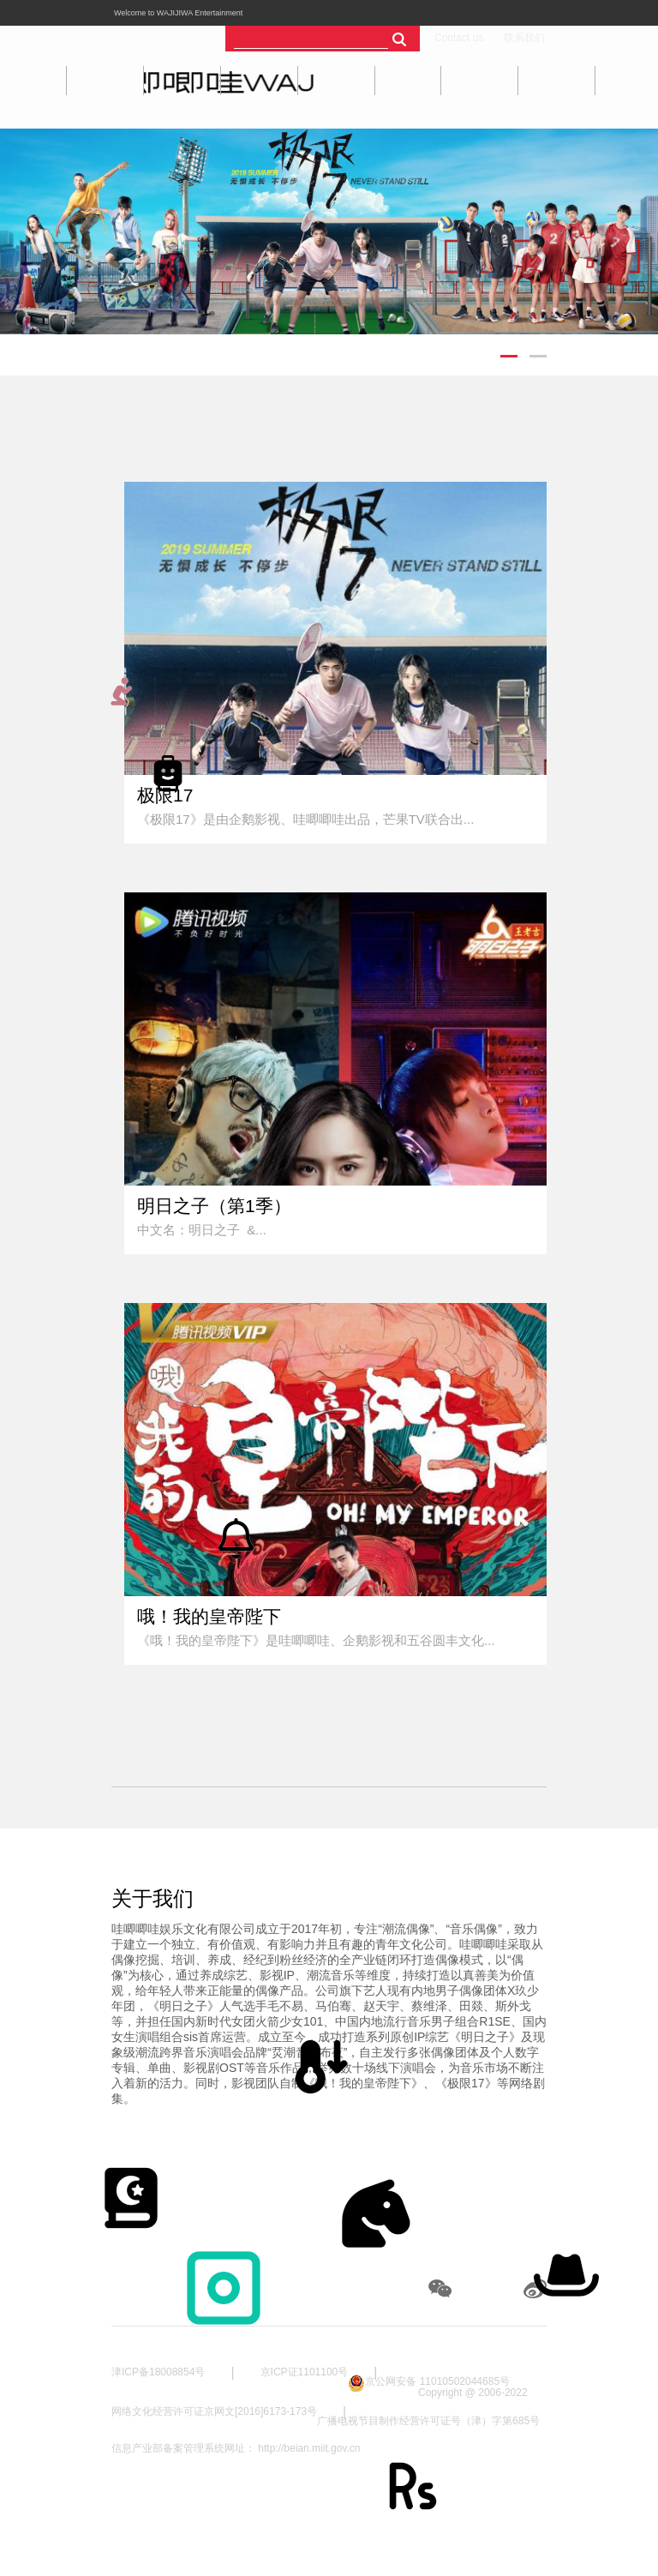 Image resolution: width=658 pixels, height=2576 pixels. Describe the element at coordinates (377, 2213) in the screenshot. I see `chess game or strategy app` at that location.